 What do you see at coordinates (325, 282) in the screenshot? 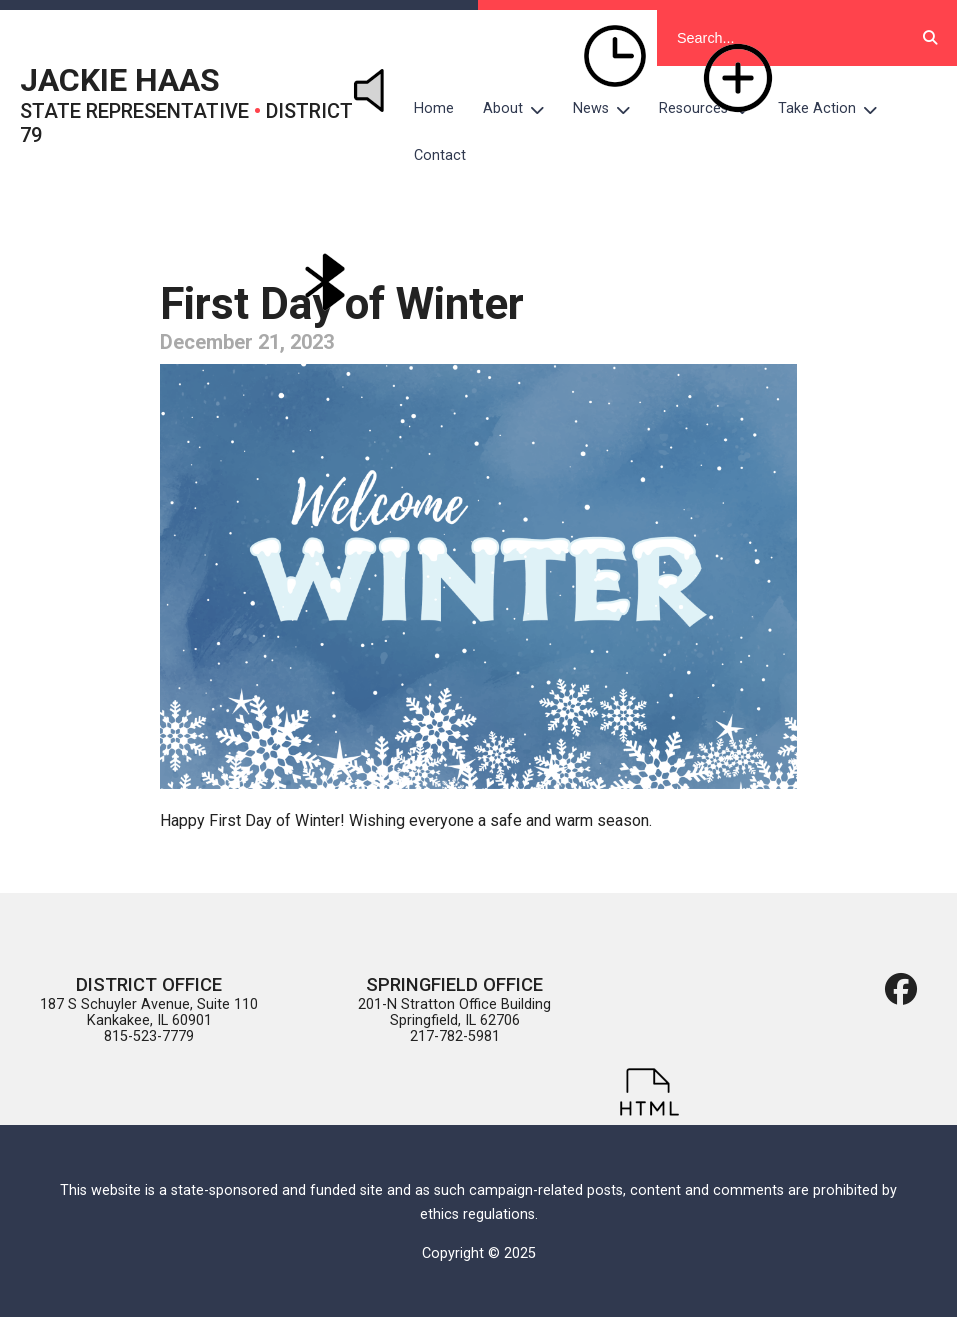
I see `toggle bluetooth connectivity on or off` at bounding box center [325, 282].